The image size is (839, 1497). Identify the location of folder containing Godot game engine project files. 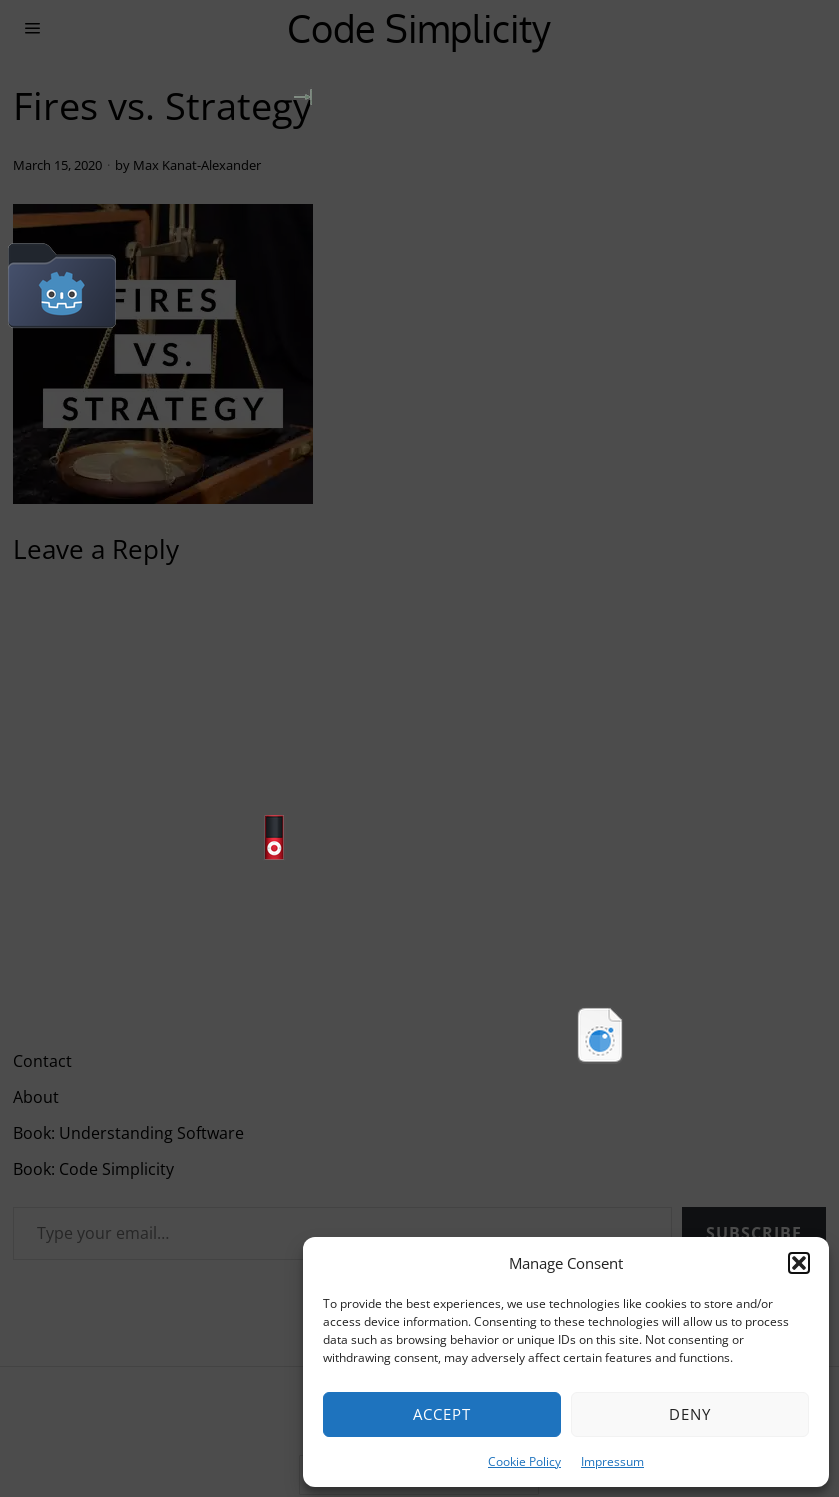
(61, 288).